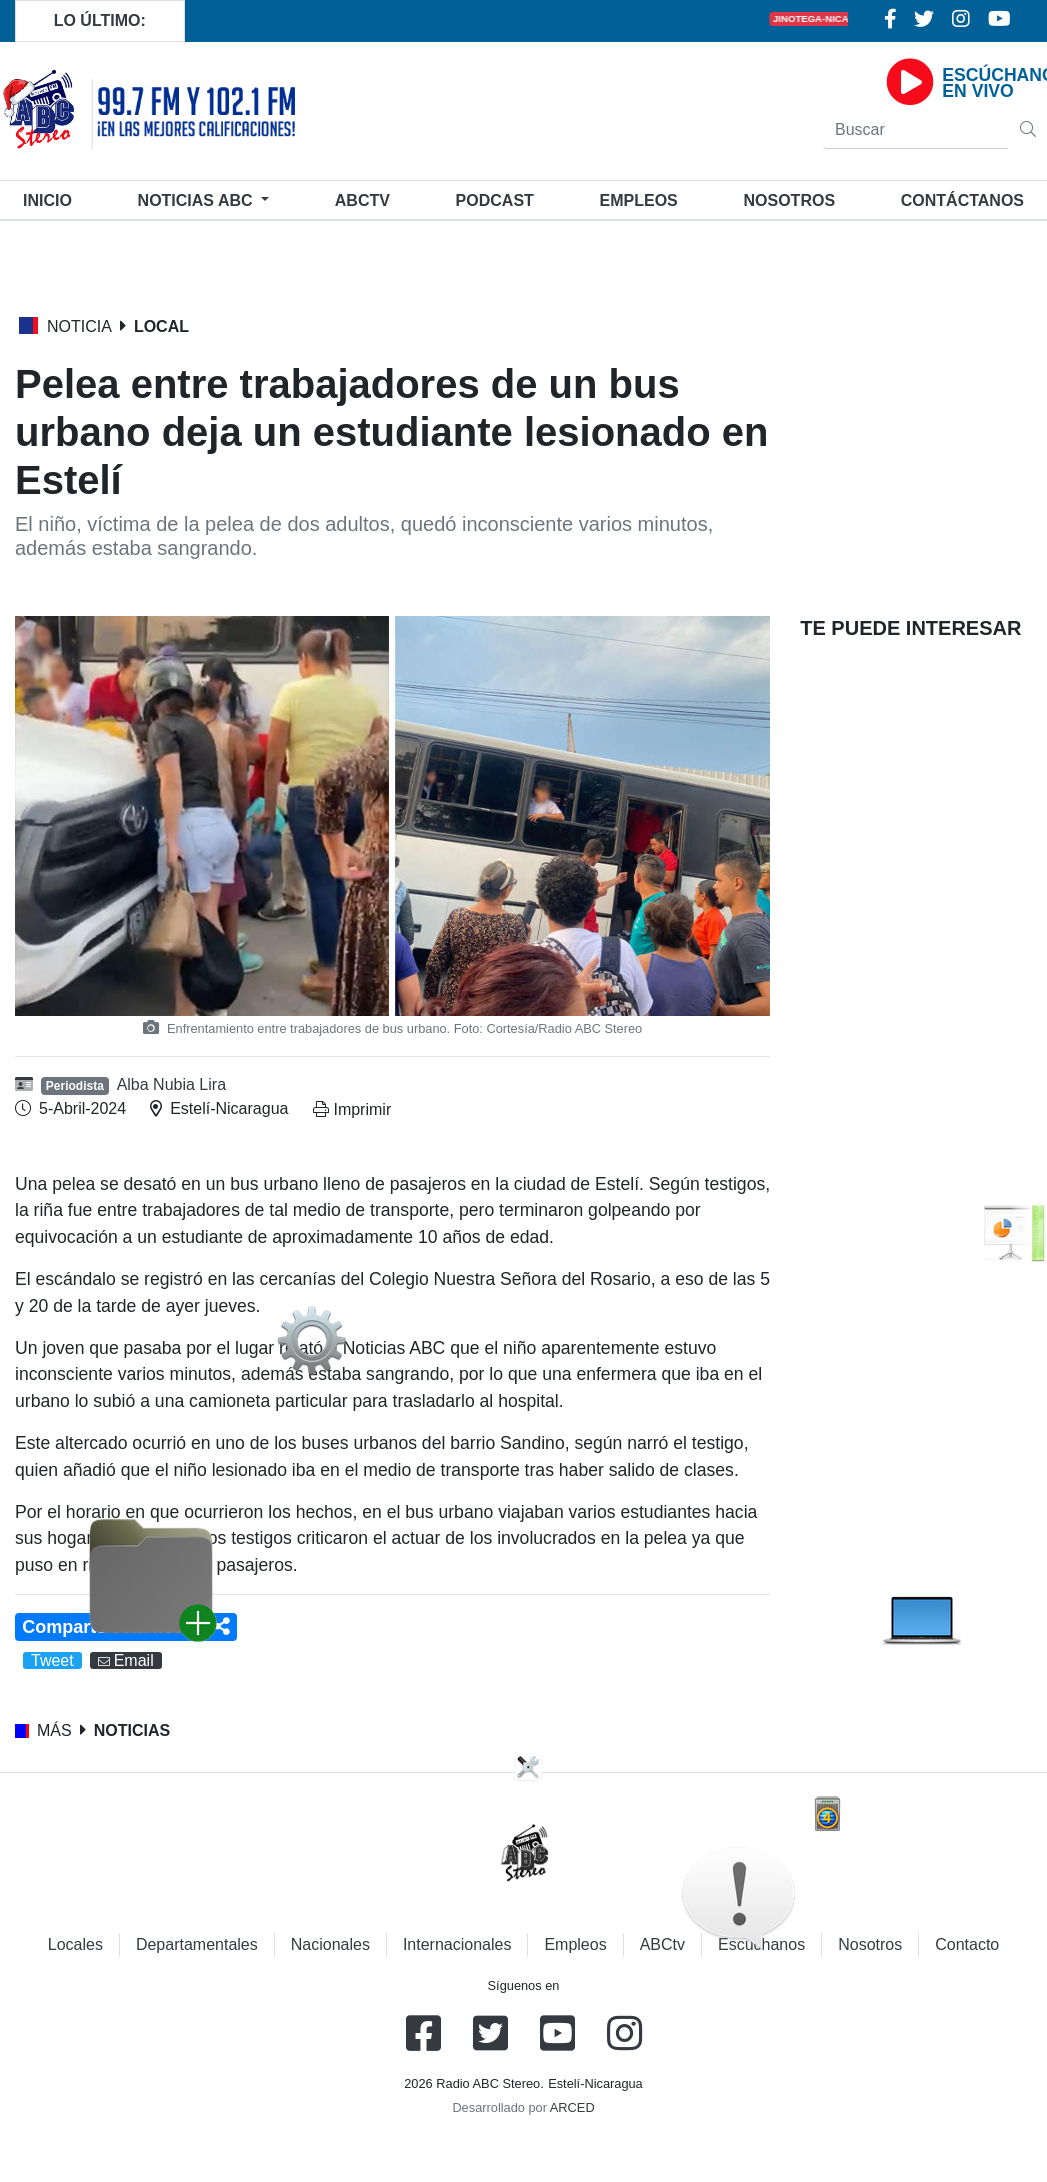  I want to click on create a new folder, so click(151, 1576).